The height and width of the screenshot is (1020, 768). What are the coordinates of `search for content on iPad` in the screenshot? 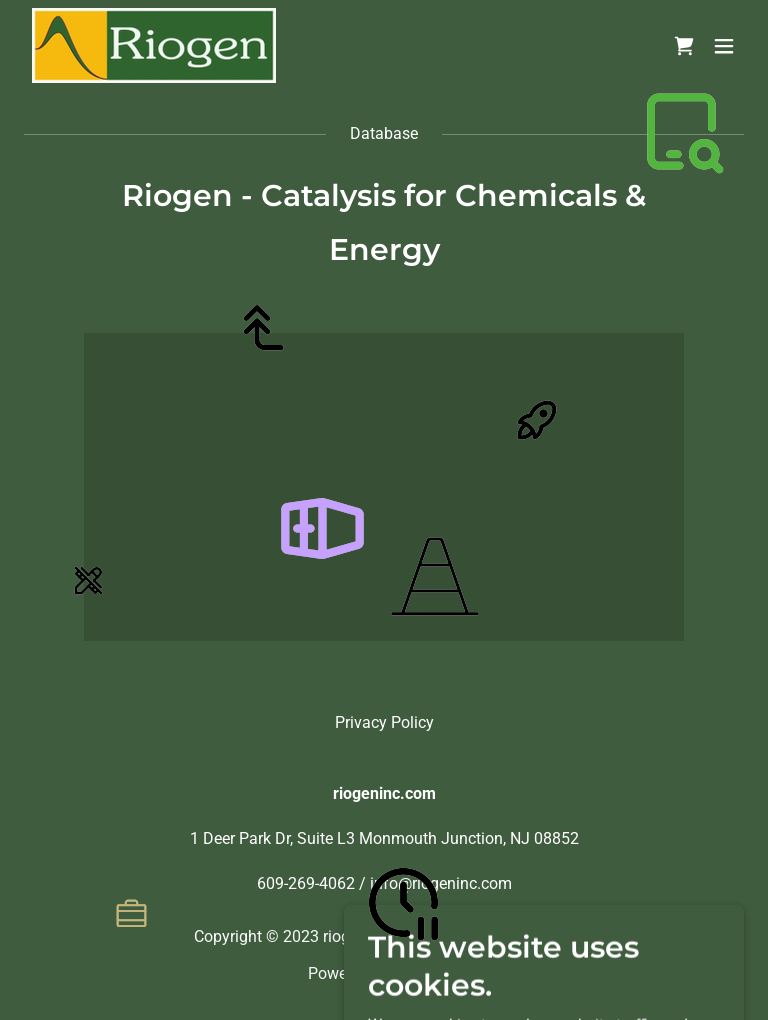 It's located at (681, 131).